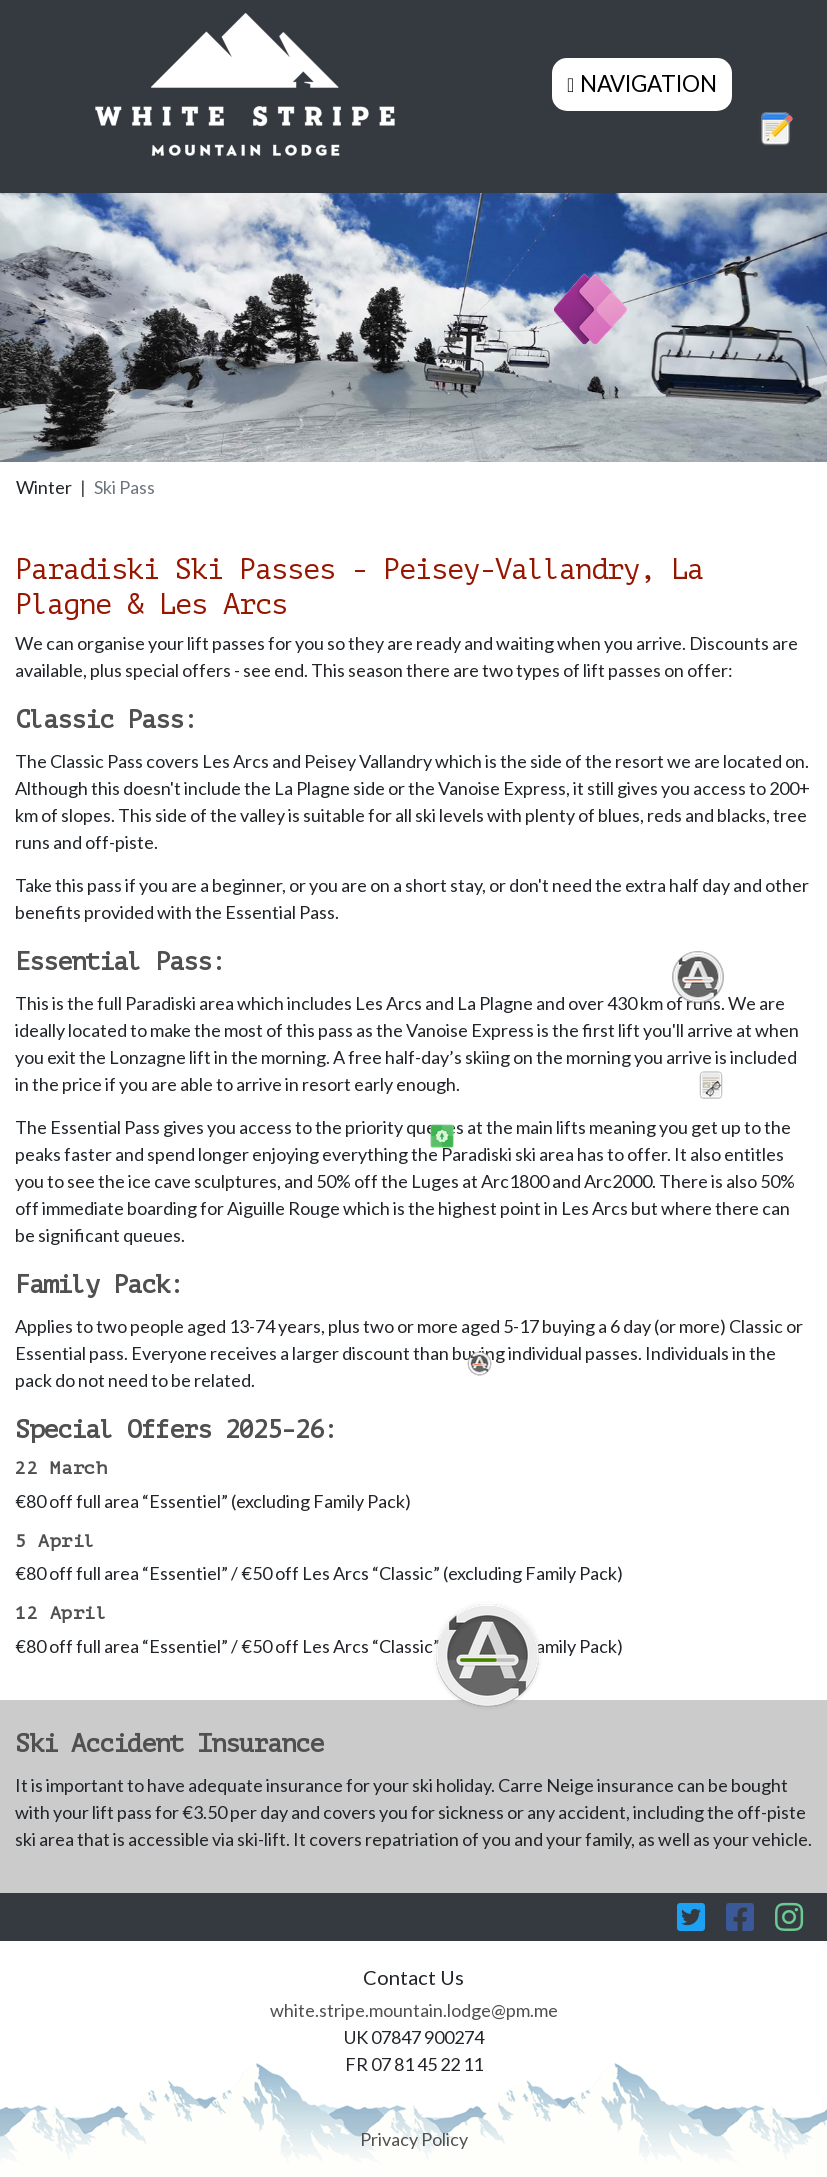 The width and height of the screenshot is (827, 2177). Describe the element at coordinates (775, 128) in the screenshot. I see `open the text editor application` at that location.